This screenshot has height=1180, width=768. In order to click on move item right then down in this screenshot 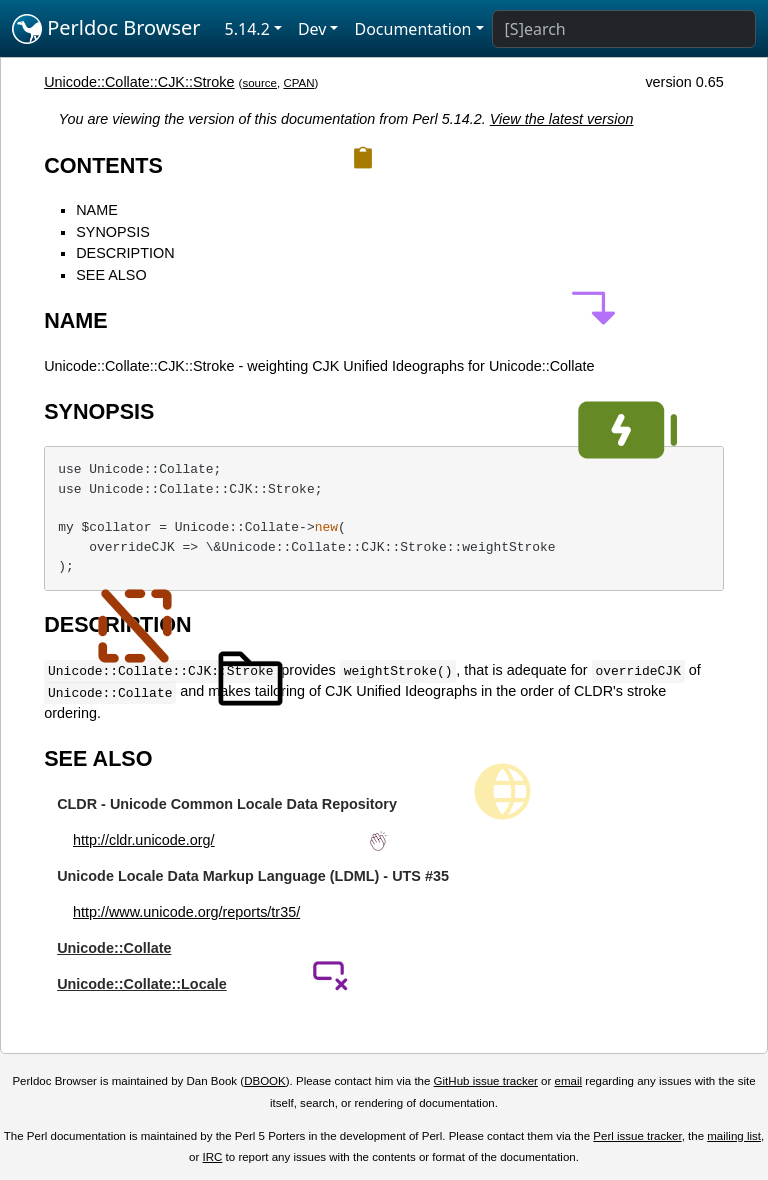, I will do `click(593, 306)`.